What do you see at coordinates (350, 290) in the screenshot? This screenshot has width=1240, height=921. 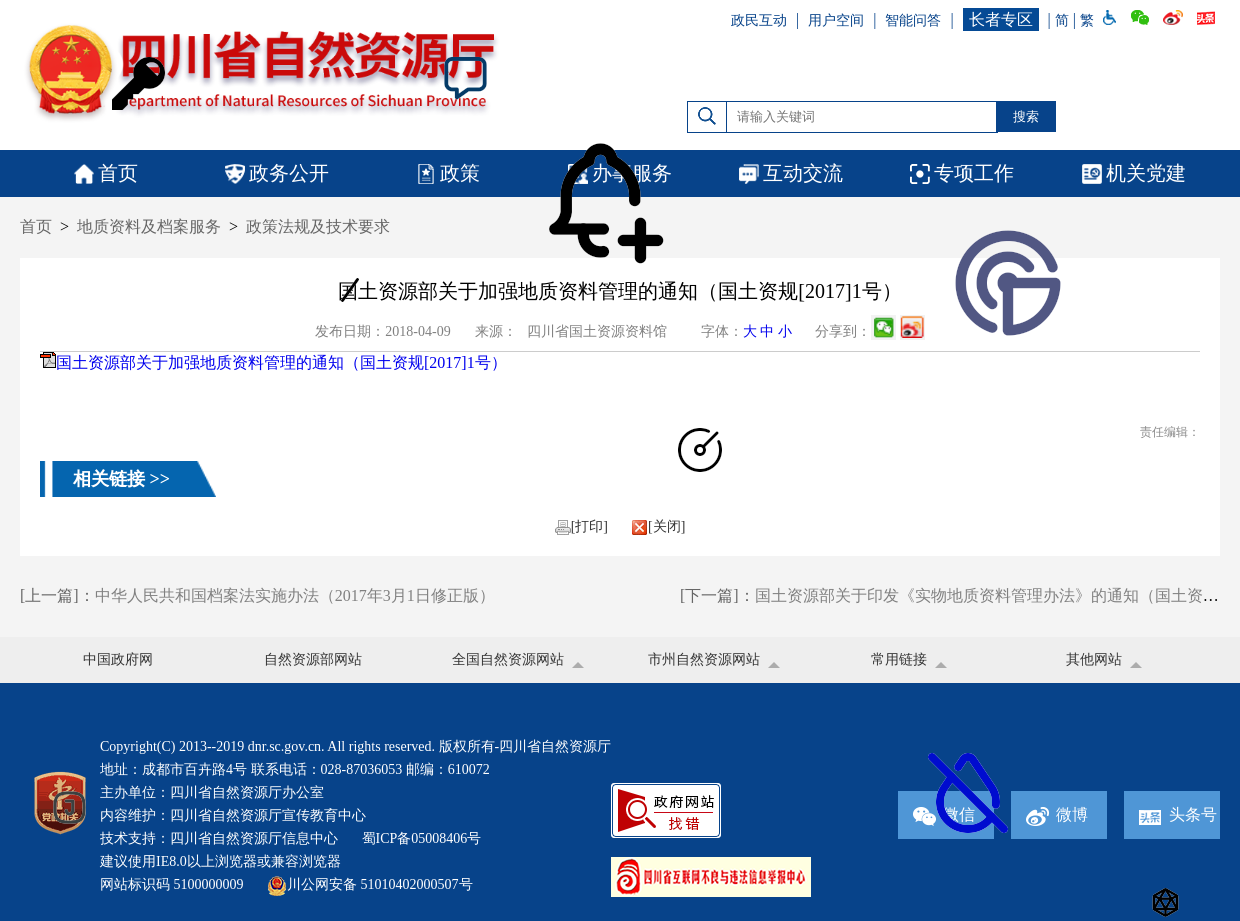 I see `indicates a disabled or unavailable feature` at bounding box center [350, 290].